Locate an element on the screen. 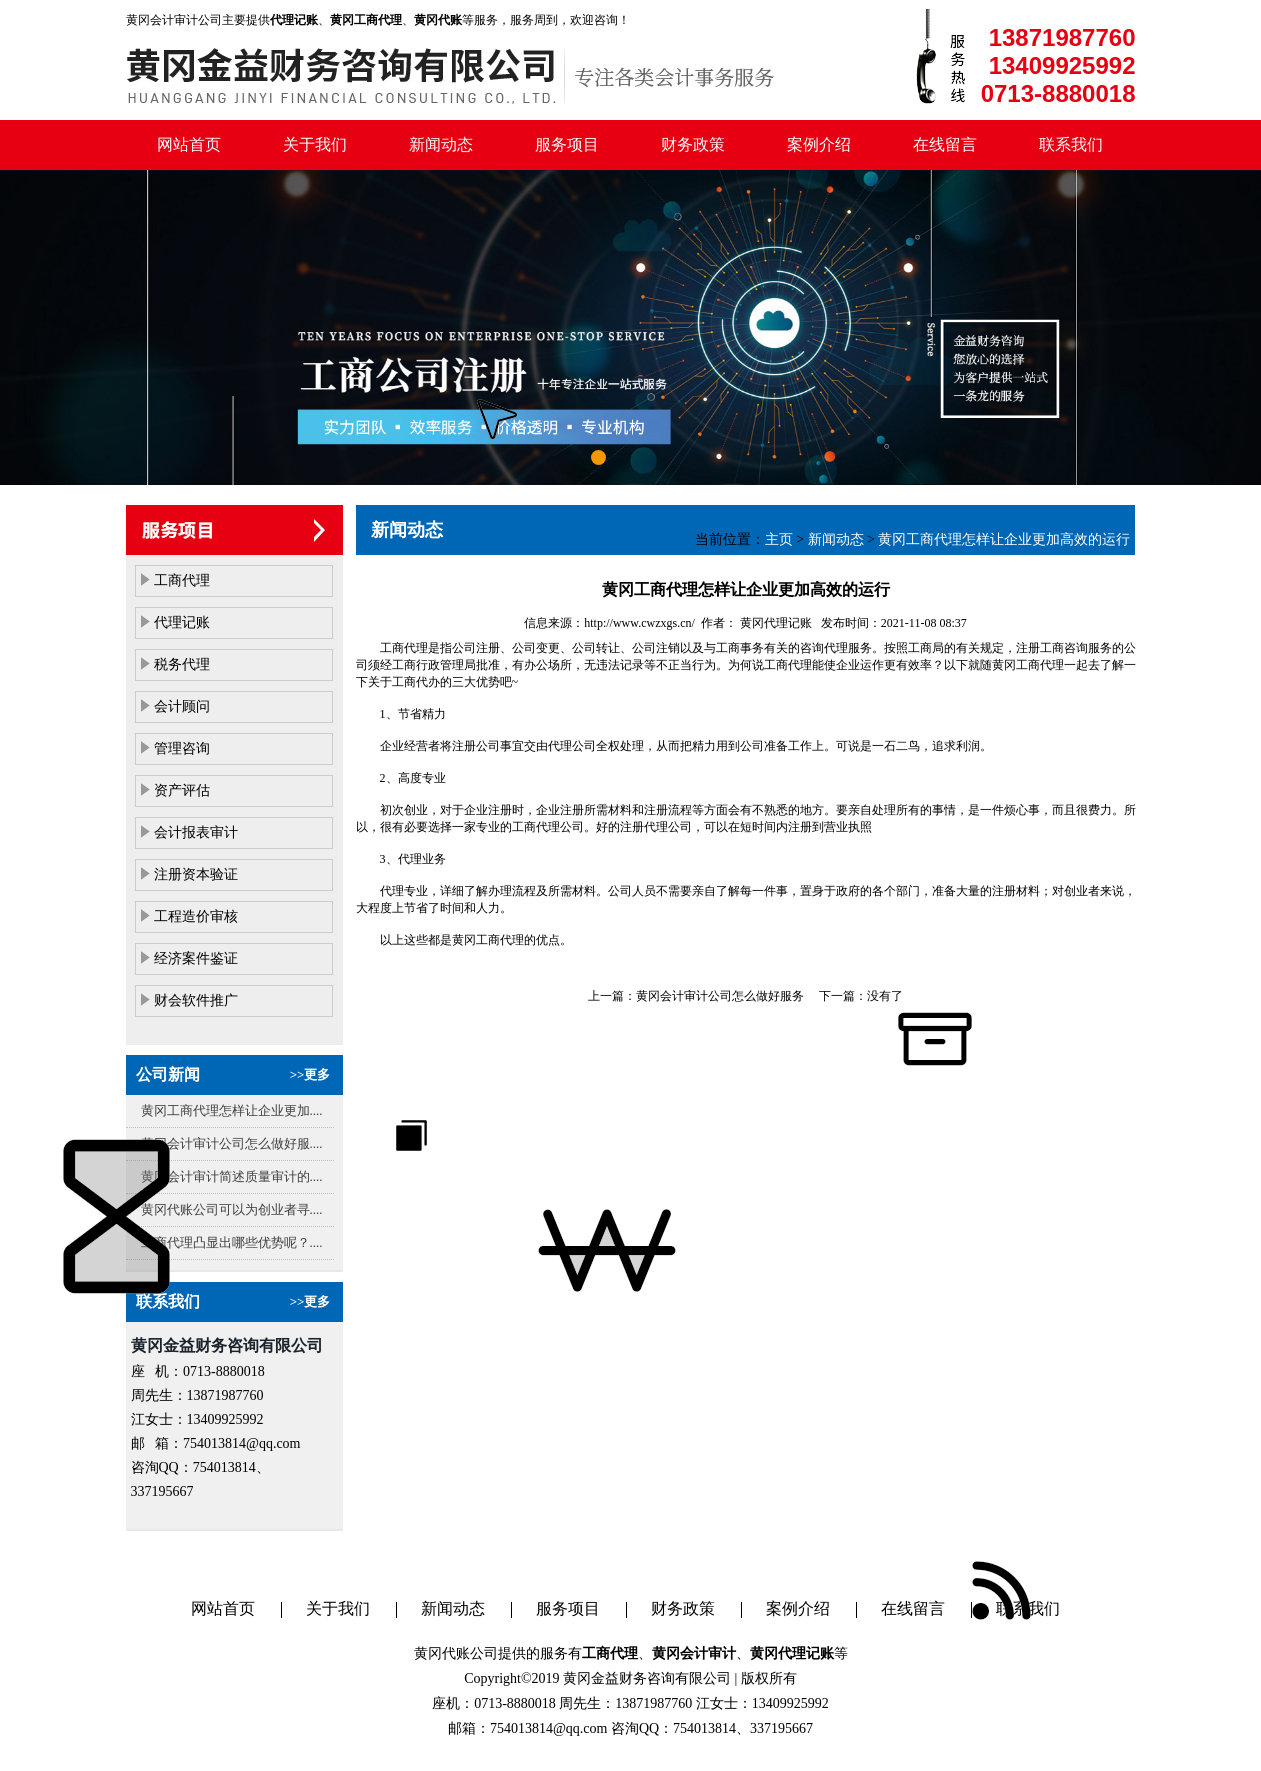  tap to navigate to a destination is located at coordinates (494, 416).